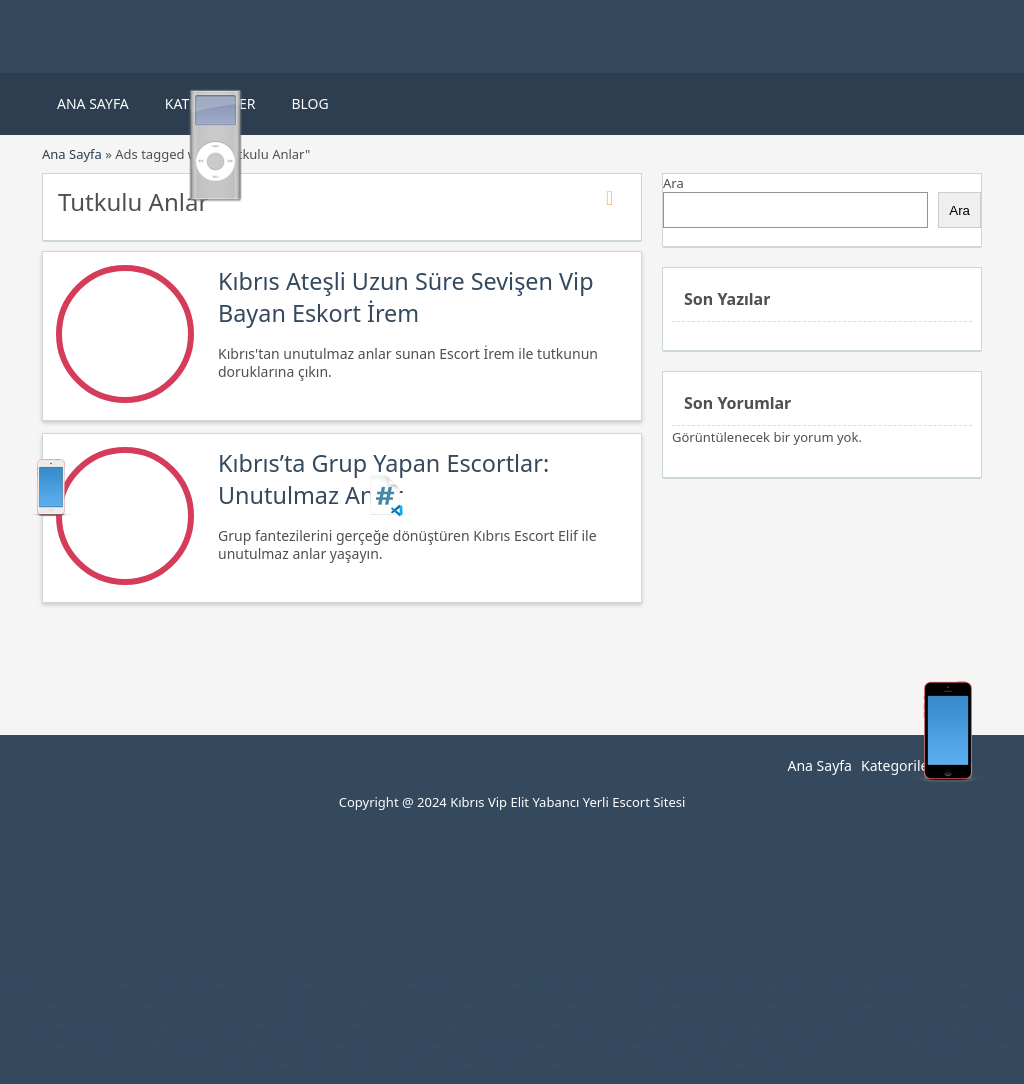 The image size is (1024, 1084). I want to click on open or edit a CSS stylesheet file, so click(385, 496).